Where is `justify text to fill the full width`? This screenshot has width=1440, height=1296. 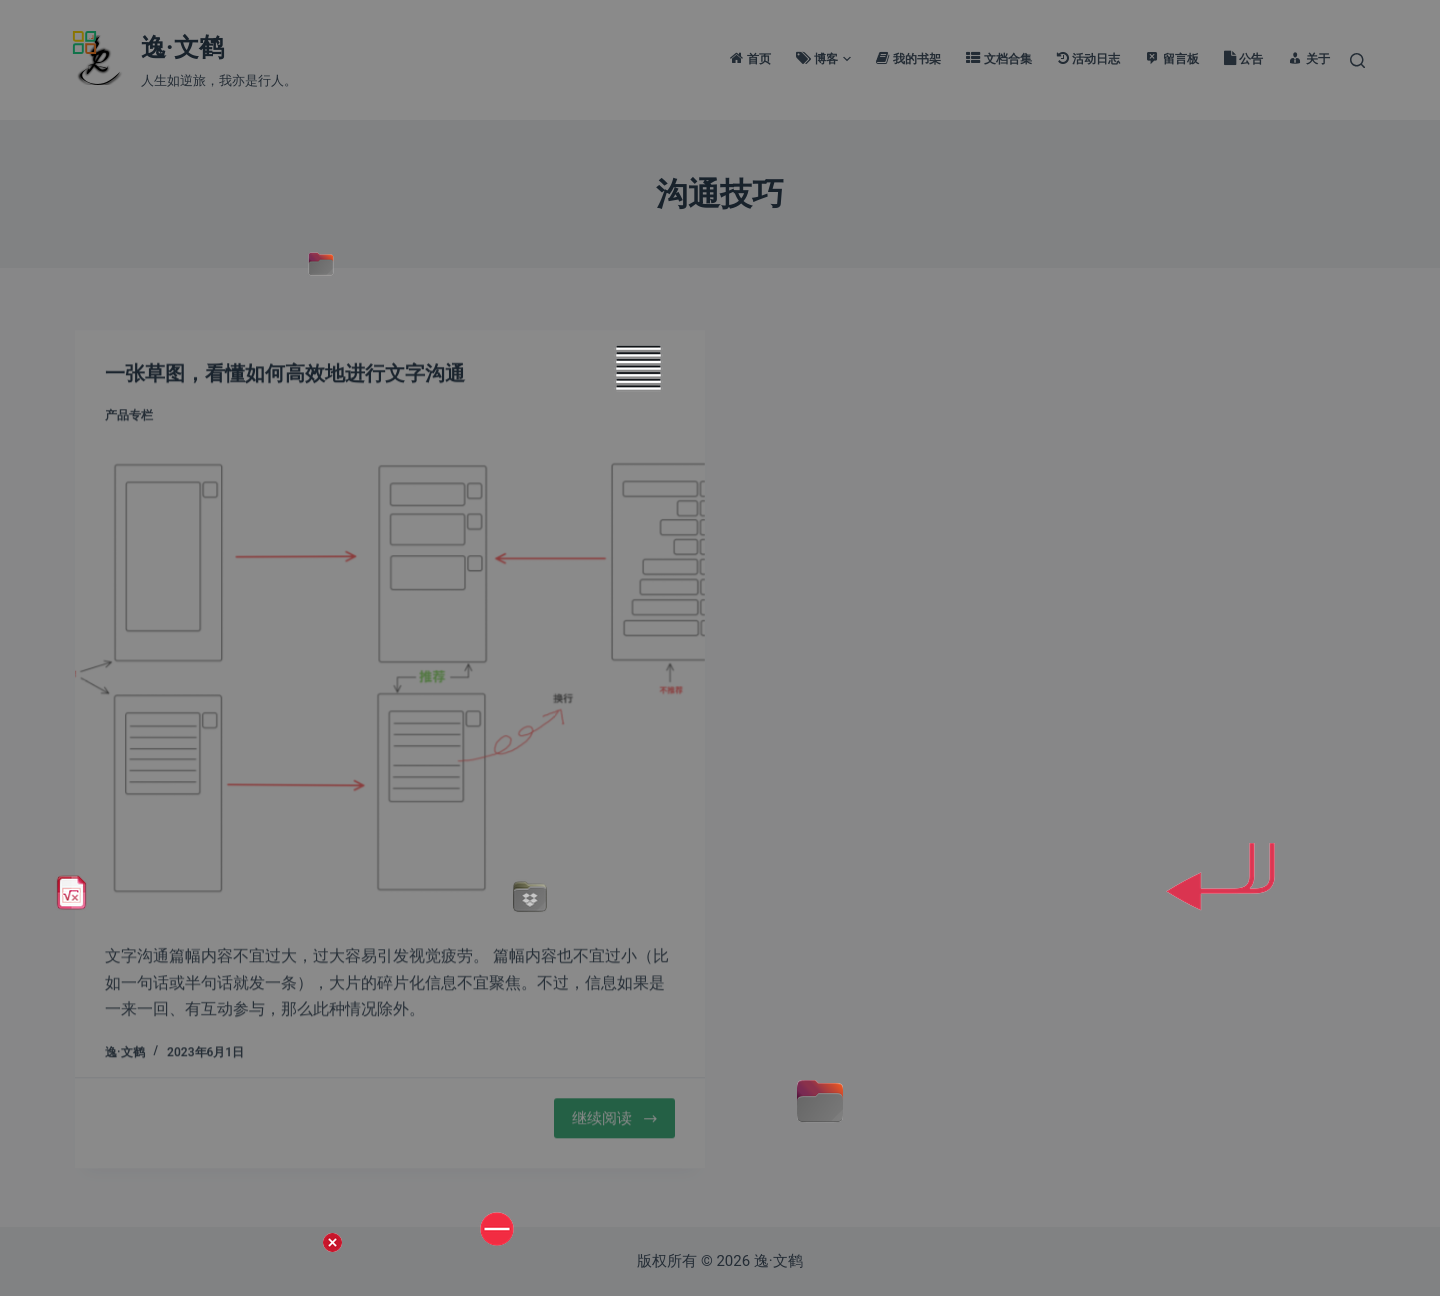
justify text to fill the full width is located at coordinates (638, 367).